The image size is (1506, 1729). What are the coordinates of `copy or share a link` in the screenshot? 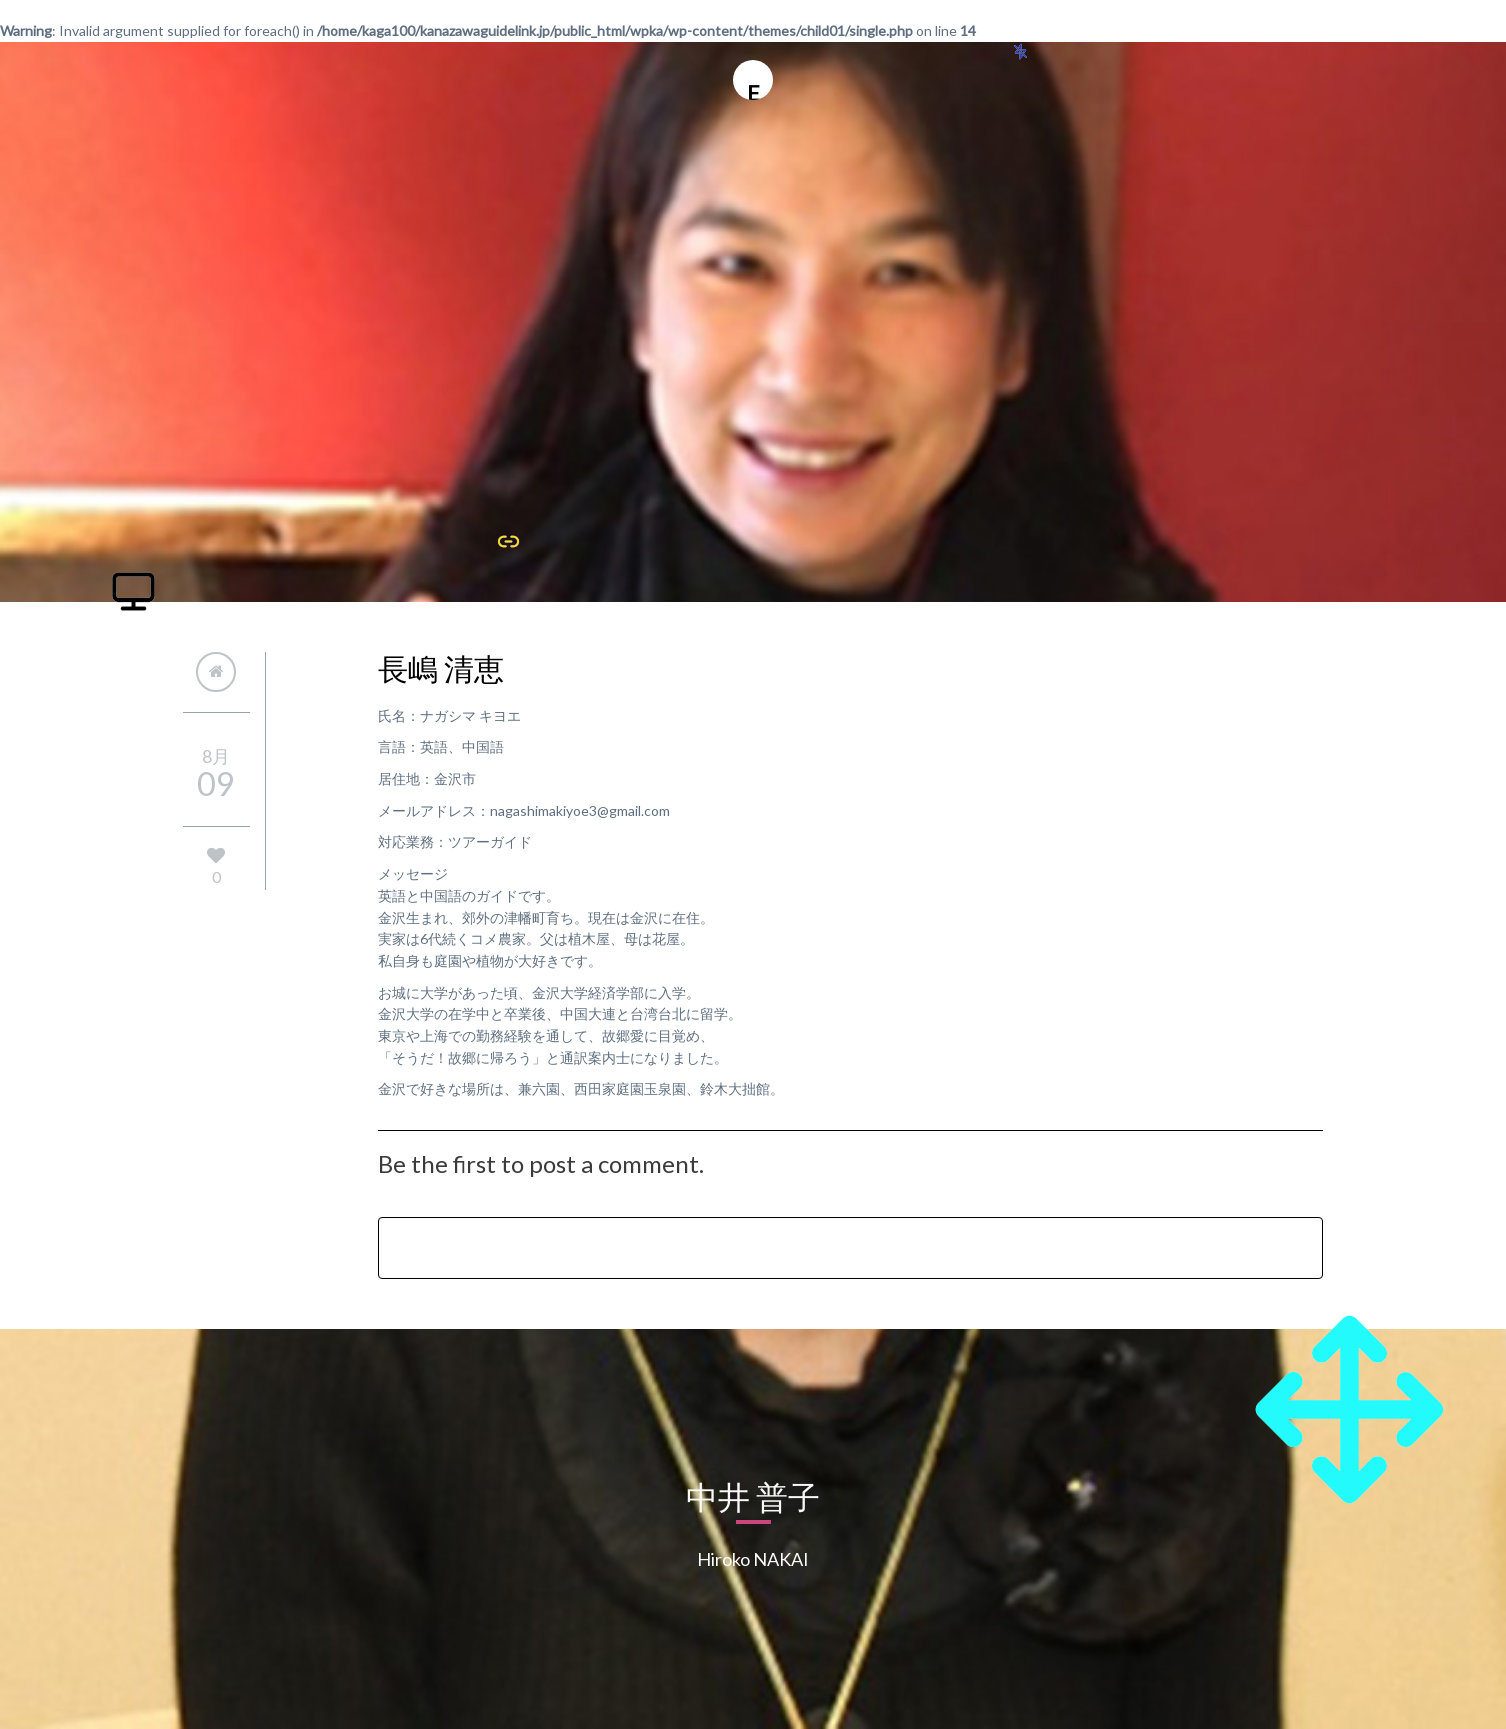 It's located at (508, 541).